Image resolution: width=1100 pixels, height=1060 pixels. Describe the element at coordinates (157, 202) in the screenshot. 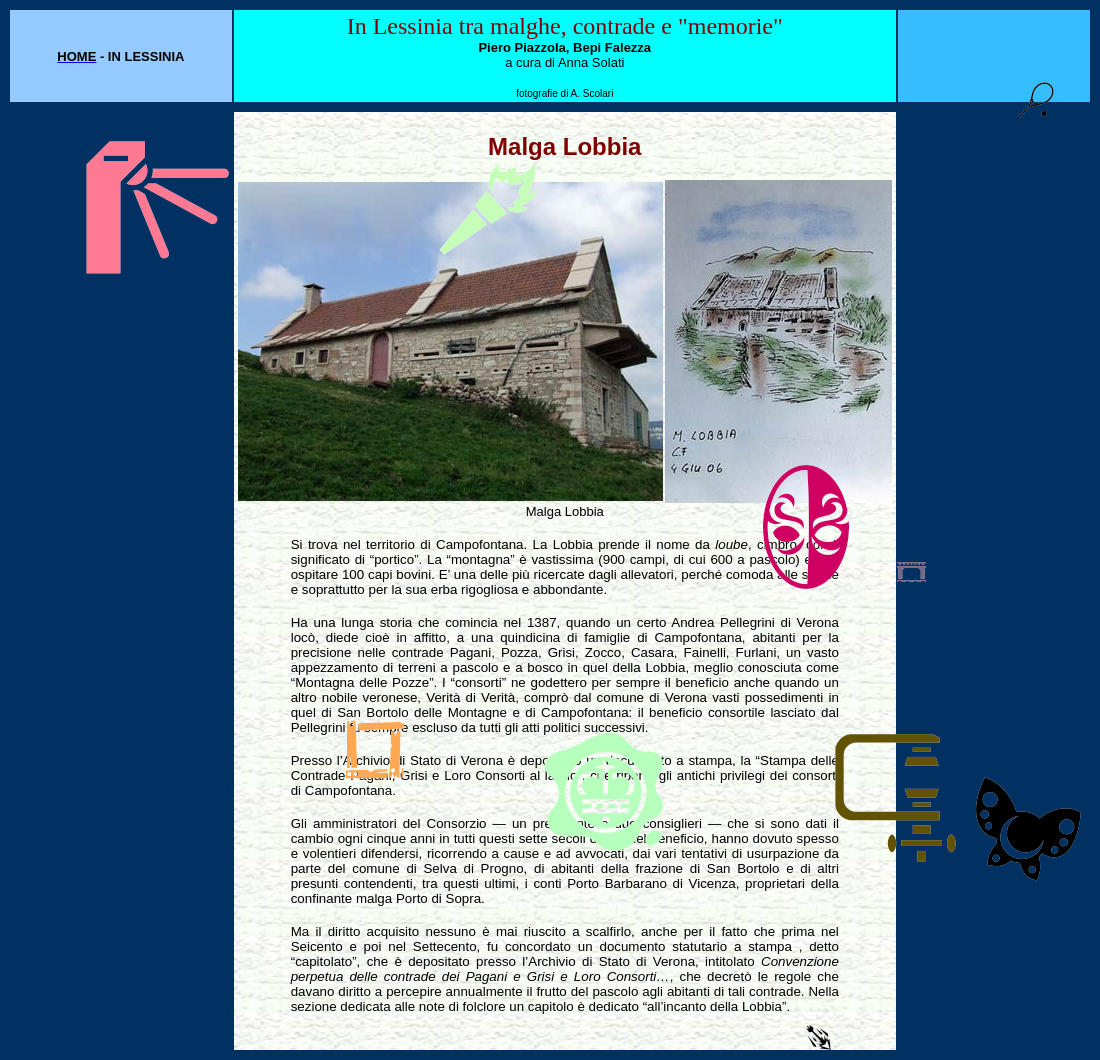

I see `access control or gated entry point` at that location.